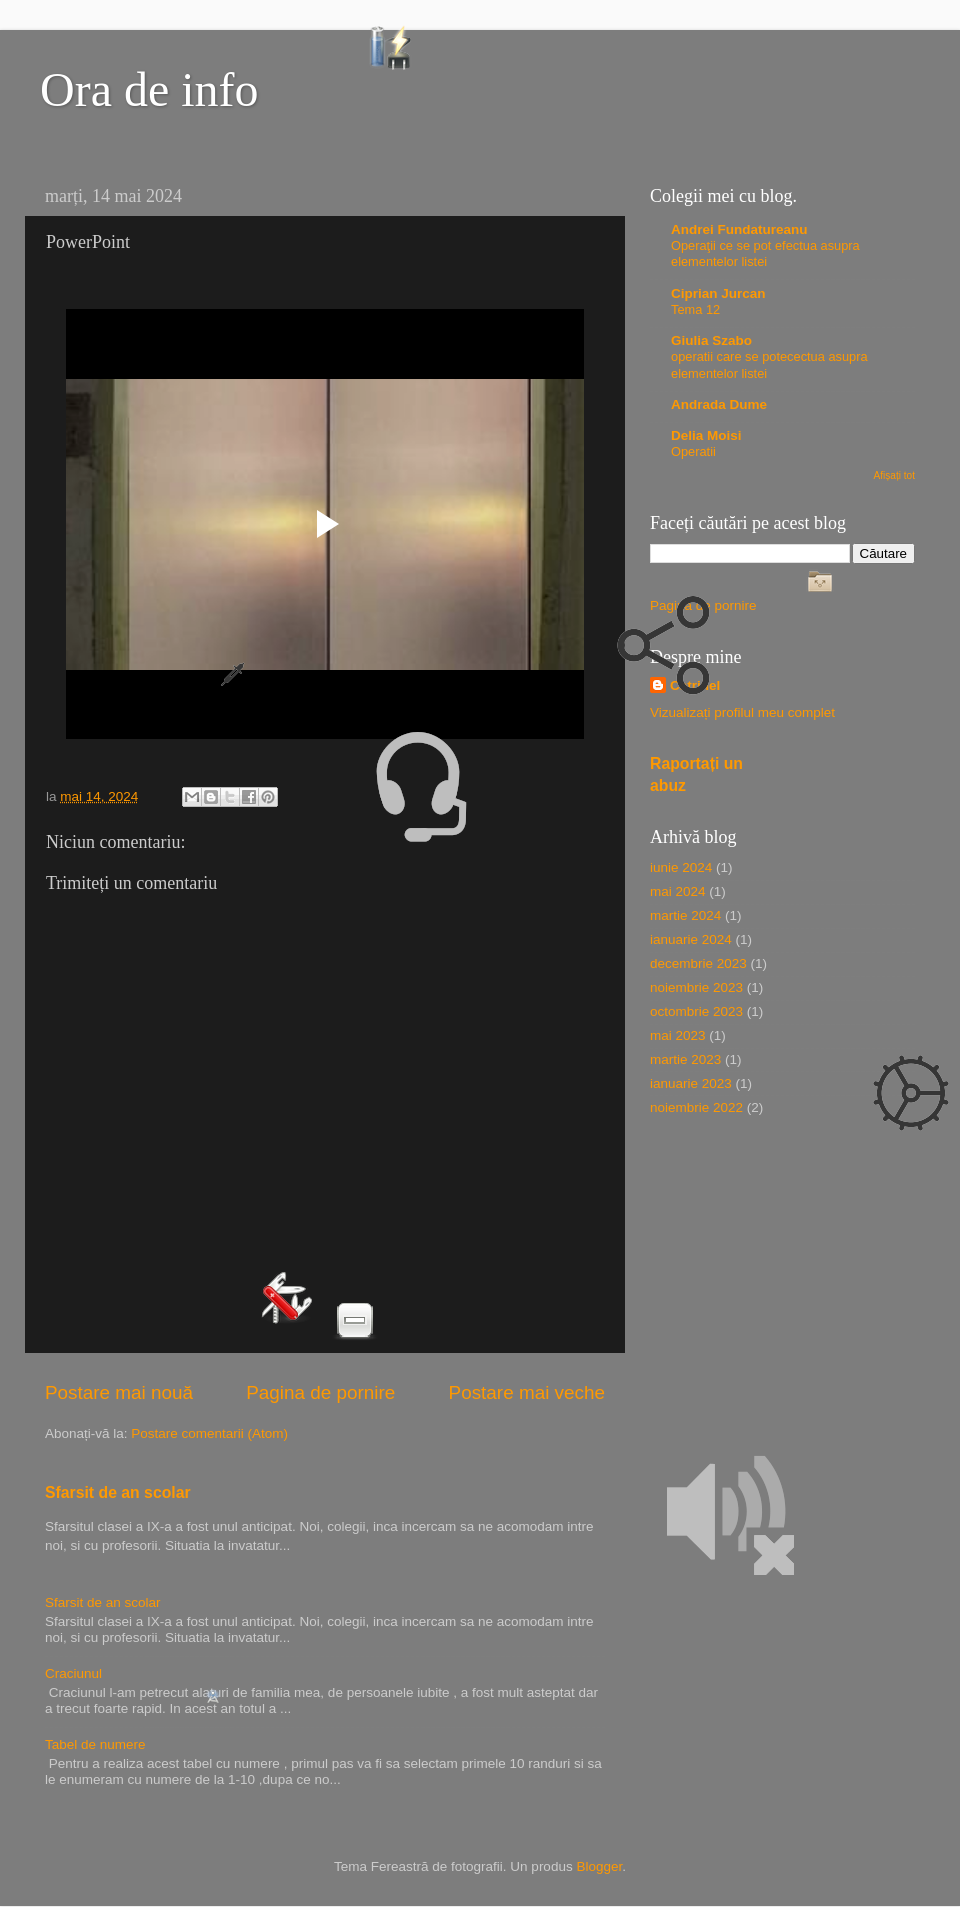 This screenshot has width=960, height=1907. I want to click on indicates battery is charging with good charge level, so click(388, 47).